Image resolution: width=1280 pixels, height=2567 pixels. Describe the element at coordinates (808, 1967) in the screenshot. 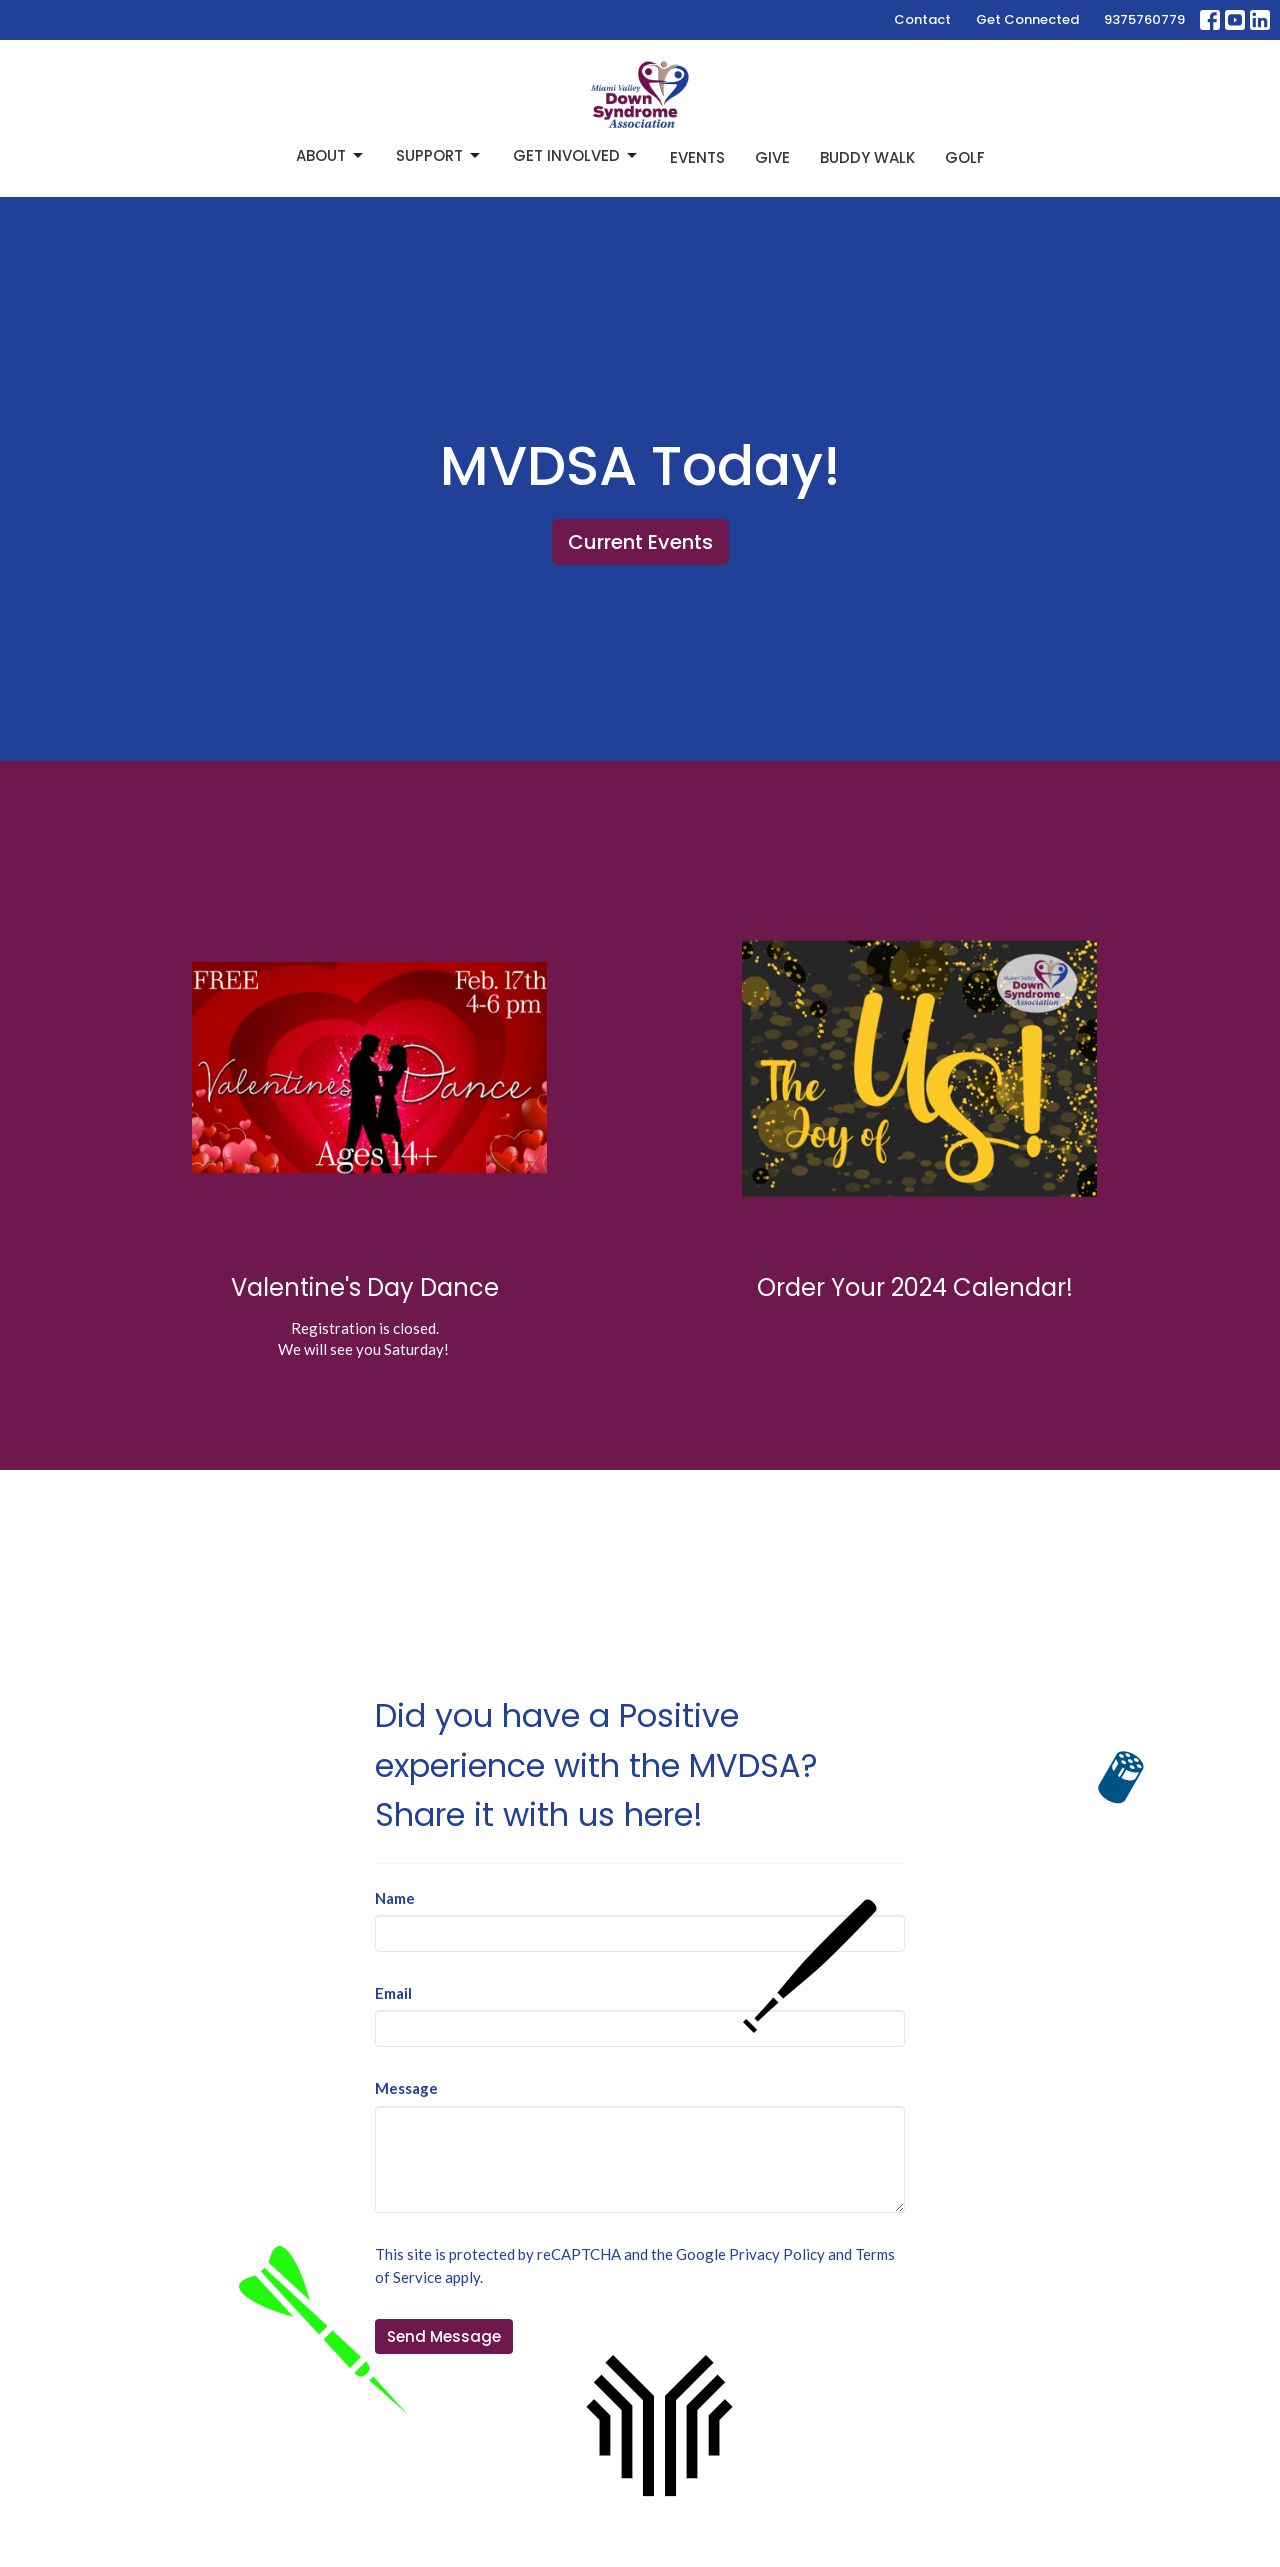

I see `access baseball or batting-related content` at that location.